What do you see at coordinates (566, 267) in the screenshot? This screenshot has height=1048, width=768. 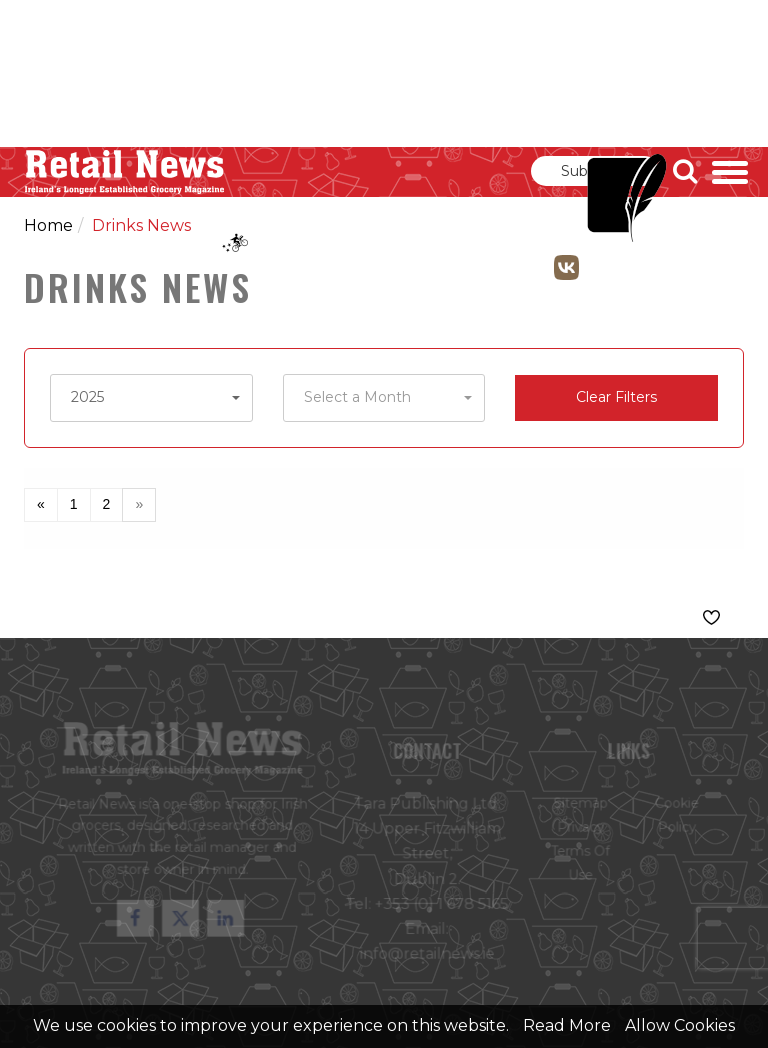 I see `open the VK social network app` at bounding box center [566, 267].